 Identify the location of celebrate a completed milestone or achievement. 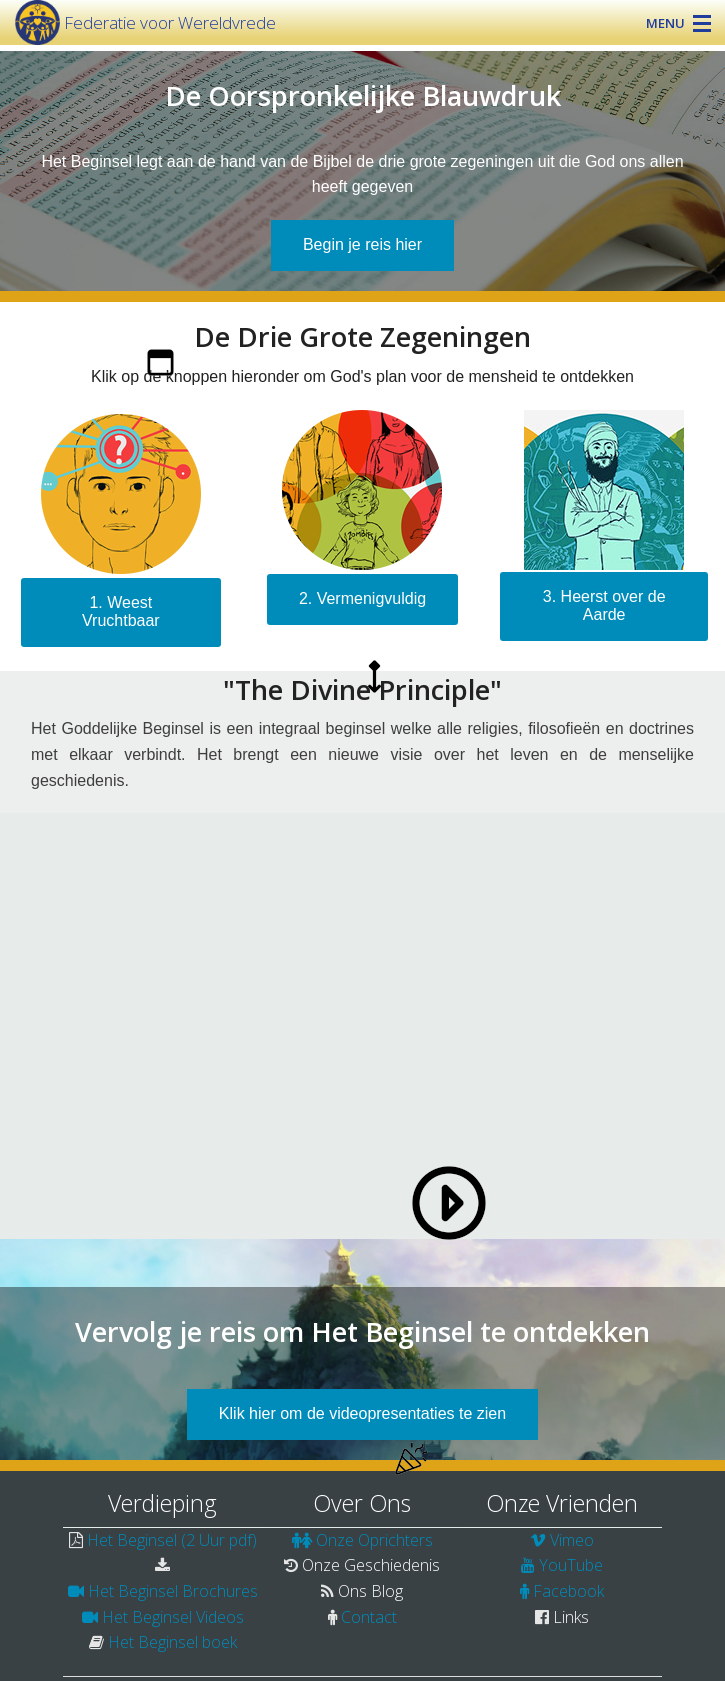
(409, 1460).